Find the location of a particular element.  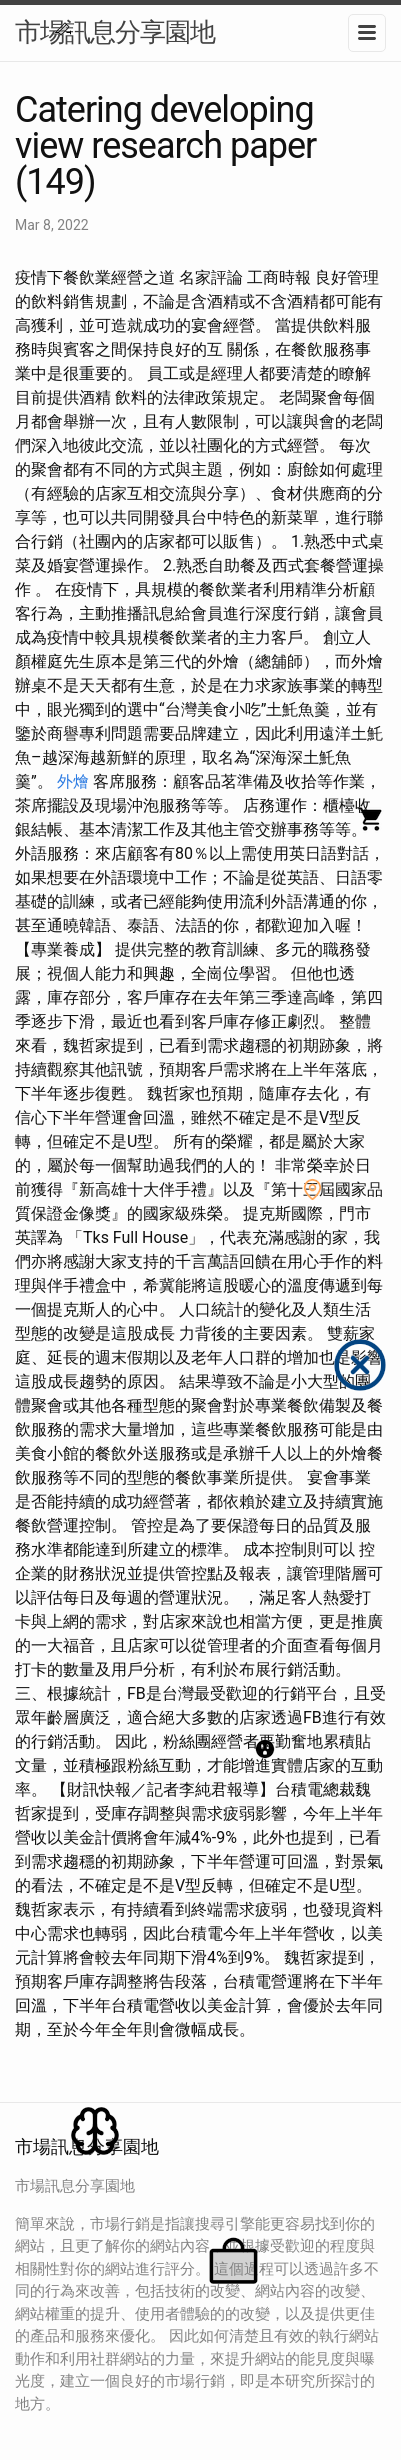

view or set a location on the map is located at coordinates (312, 1189).